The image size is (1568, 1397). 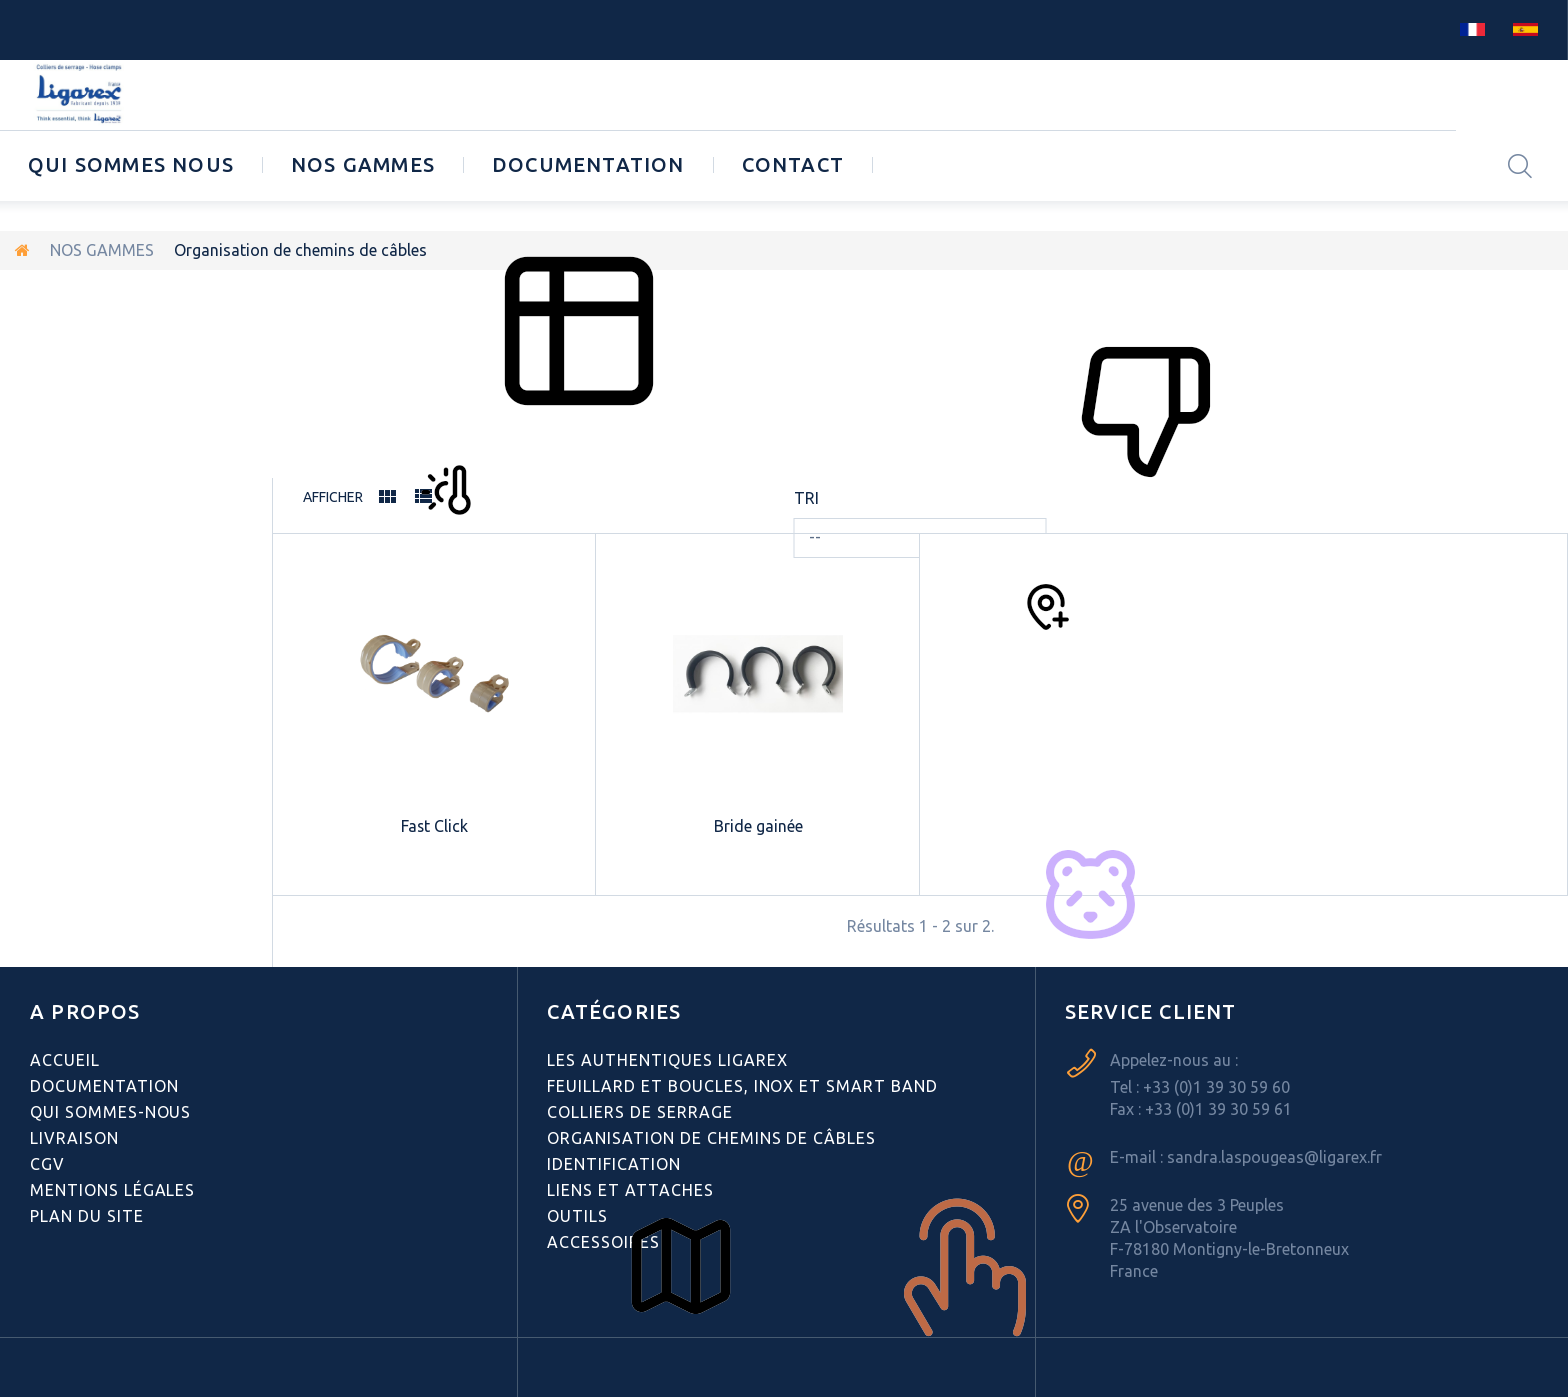 What do you see at coordinates (1145, 412) in the screenshot?
I see `dislike or downvote content` at bounding box center [1145, 412].